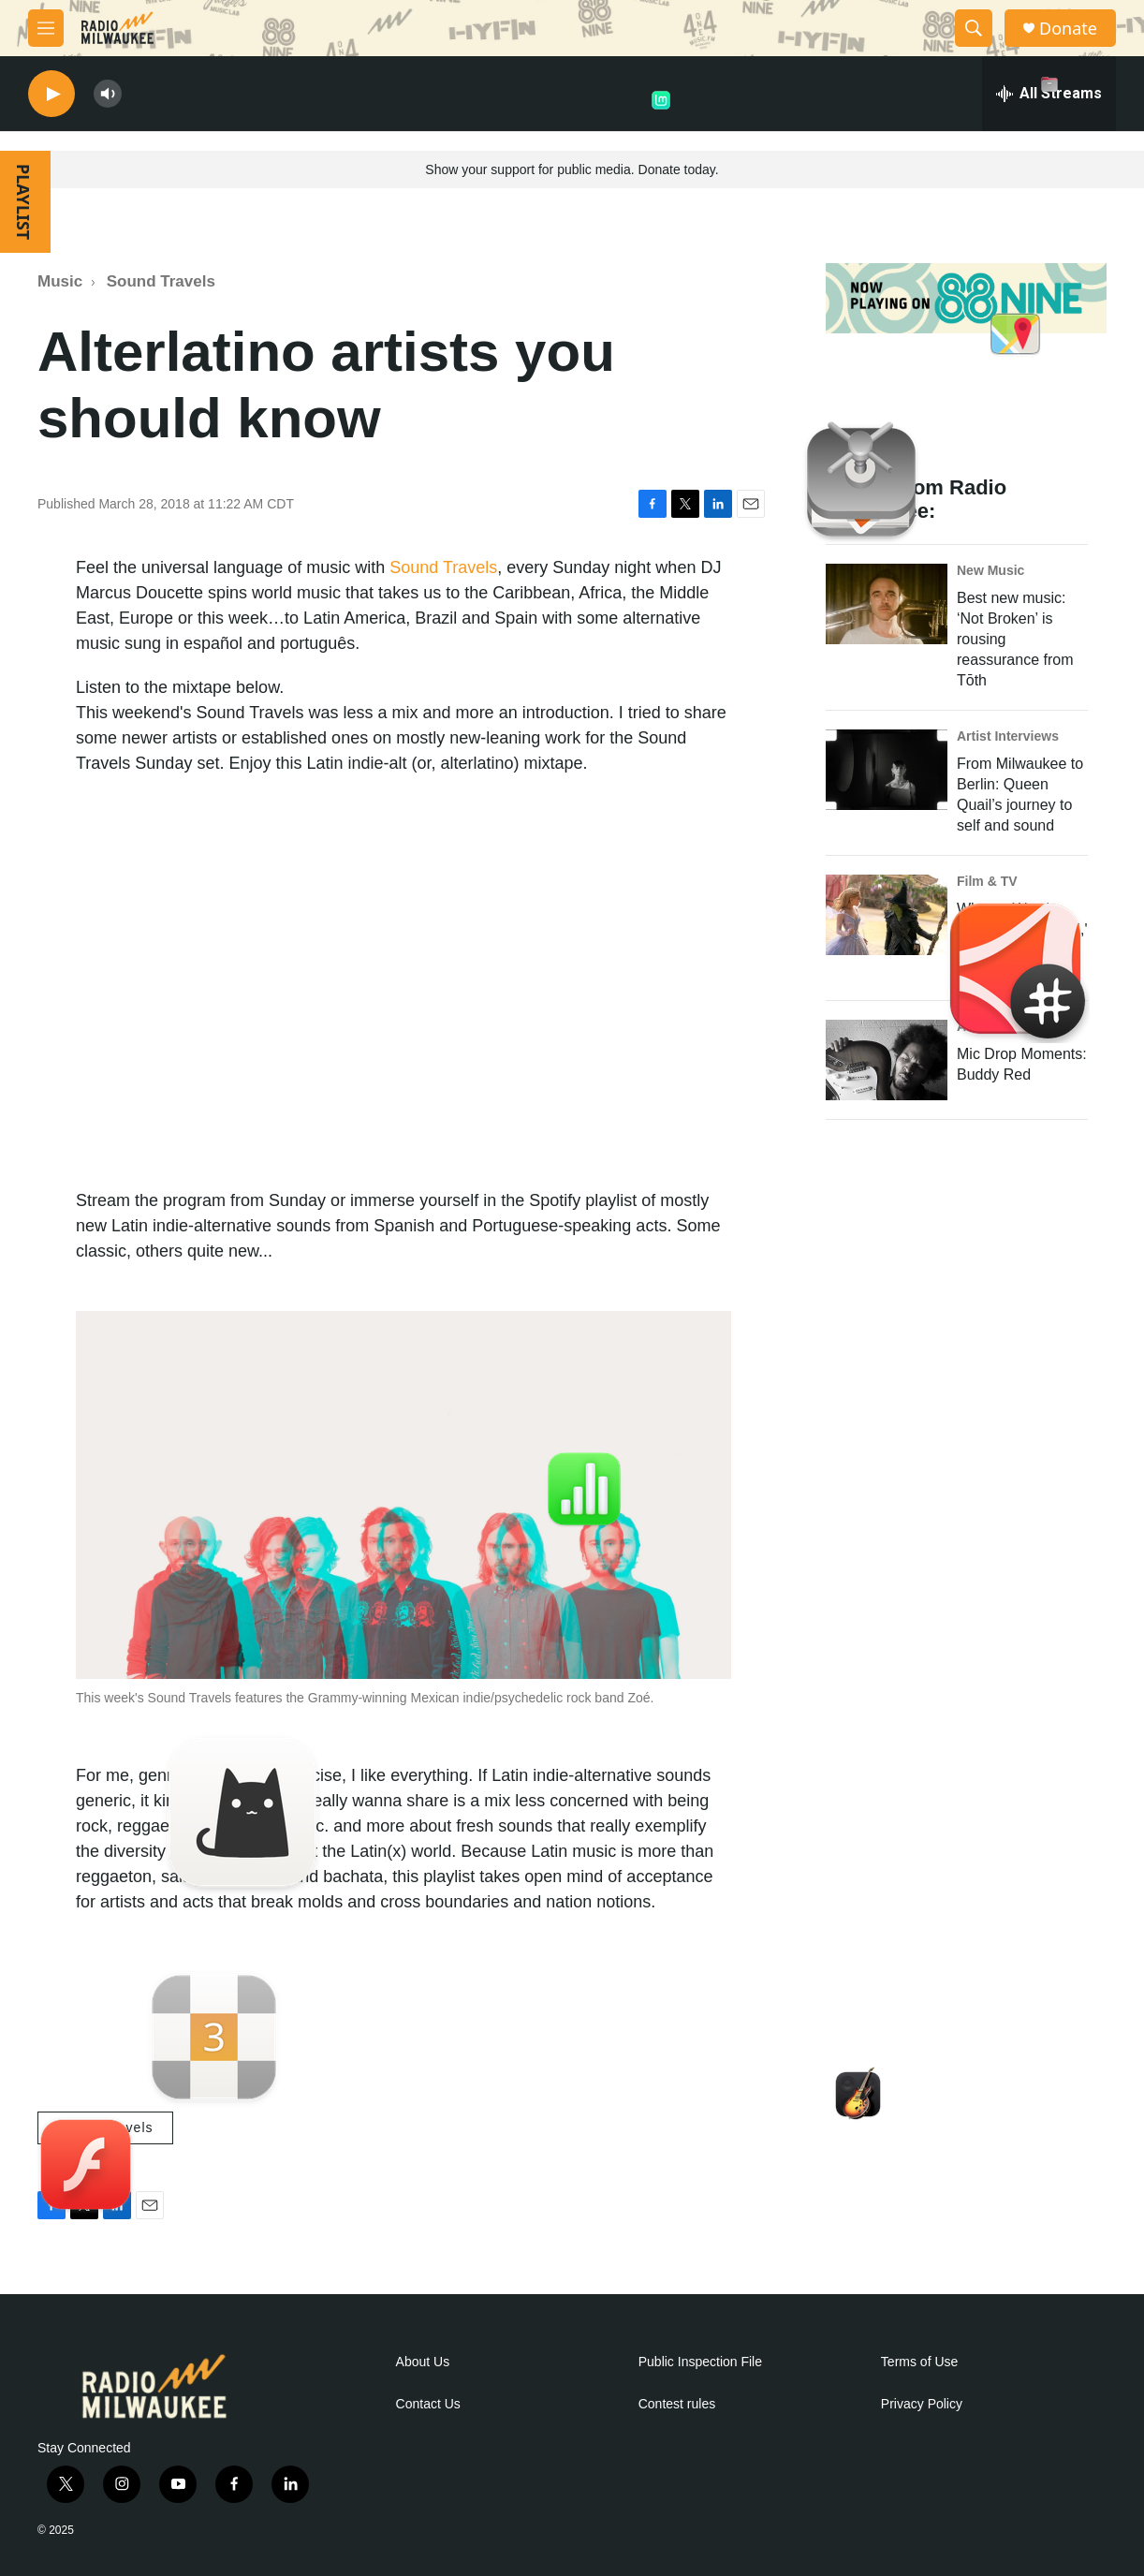 Image resolution: width=1144 pixels, height=2576 pixels. What do you see at coordinates (1015, 968) in the screenshot?
I see `open zathura document viewer` at bounding box center [1015, 968].